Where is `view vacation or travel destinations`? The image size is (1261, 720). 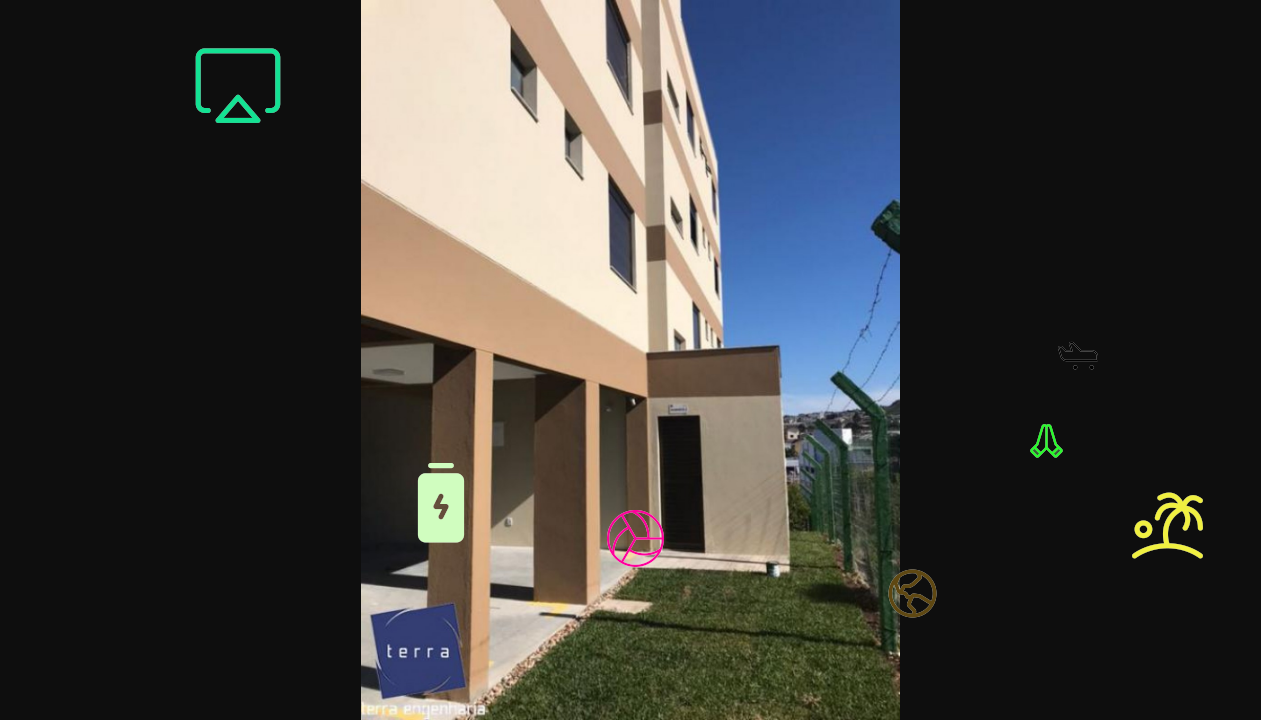
view vacation or travel destinations is located at coordinates (1167, 525).